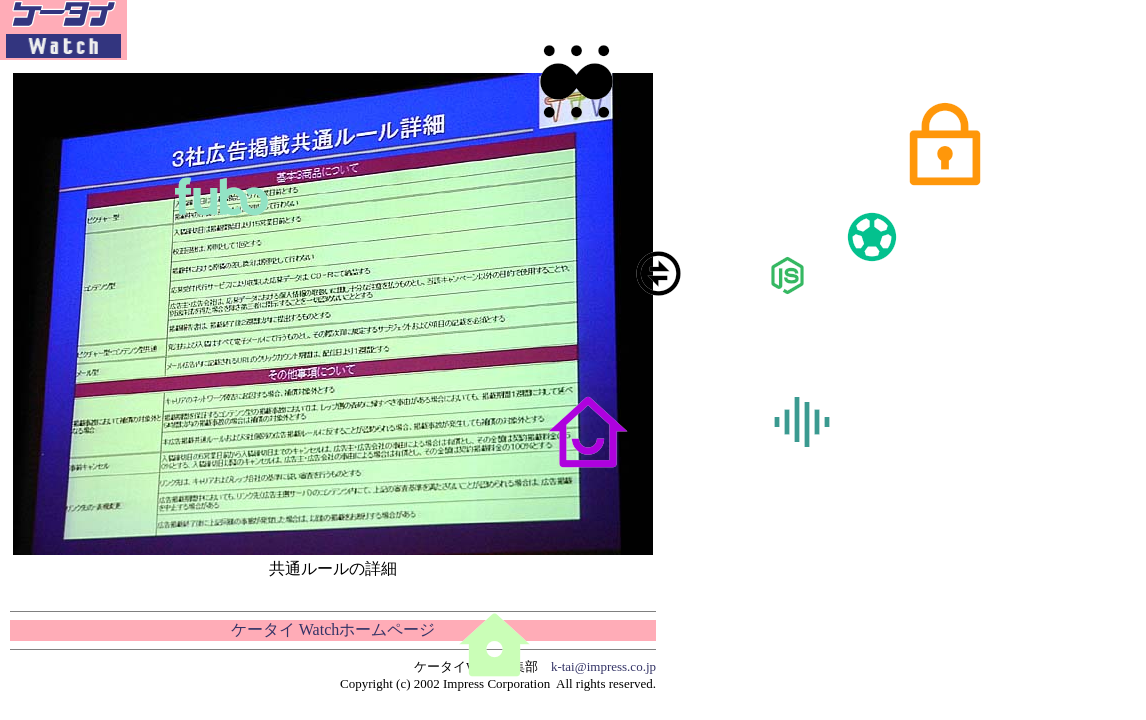 This screenshot has width=1146, height=720. I want to click on open the fuboTV streaming app, so click(221, 196).